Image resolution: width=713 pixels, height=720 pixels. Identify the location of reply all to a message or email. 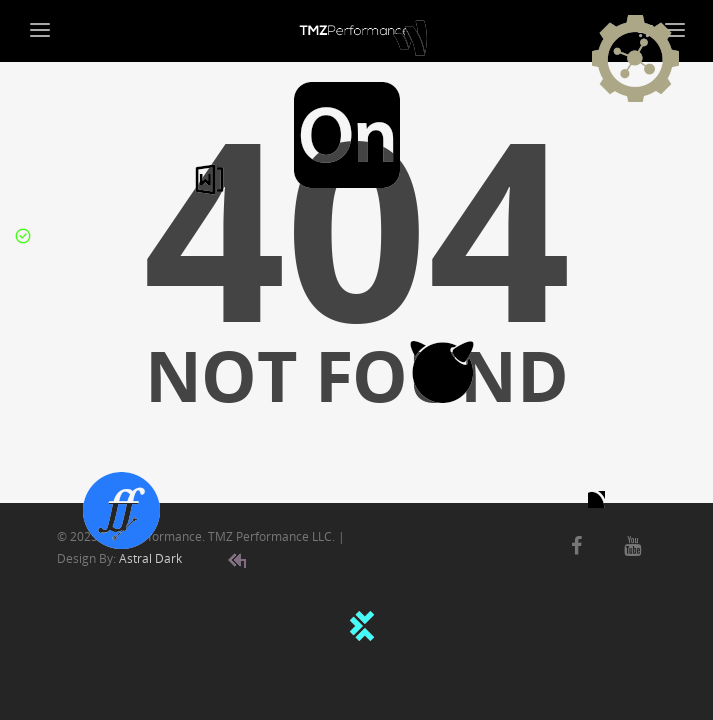
(238, 561).